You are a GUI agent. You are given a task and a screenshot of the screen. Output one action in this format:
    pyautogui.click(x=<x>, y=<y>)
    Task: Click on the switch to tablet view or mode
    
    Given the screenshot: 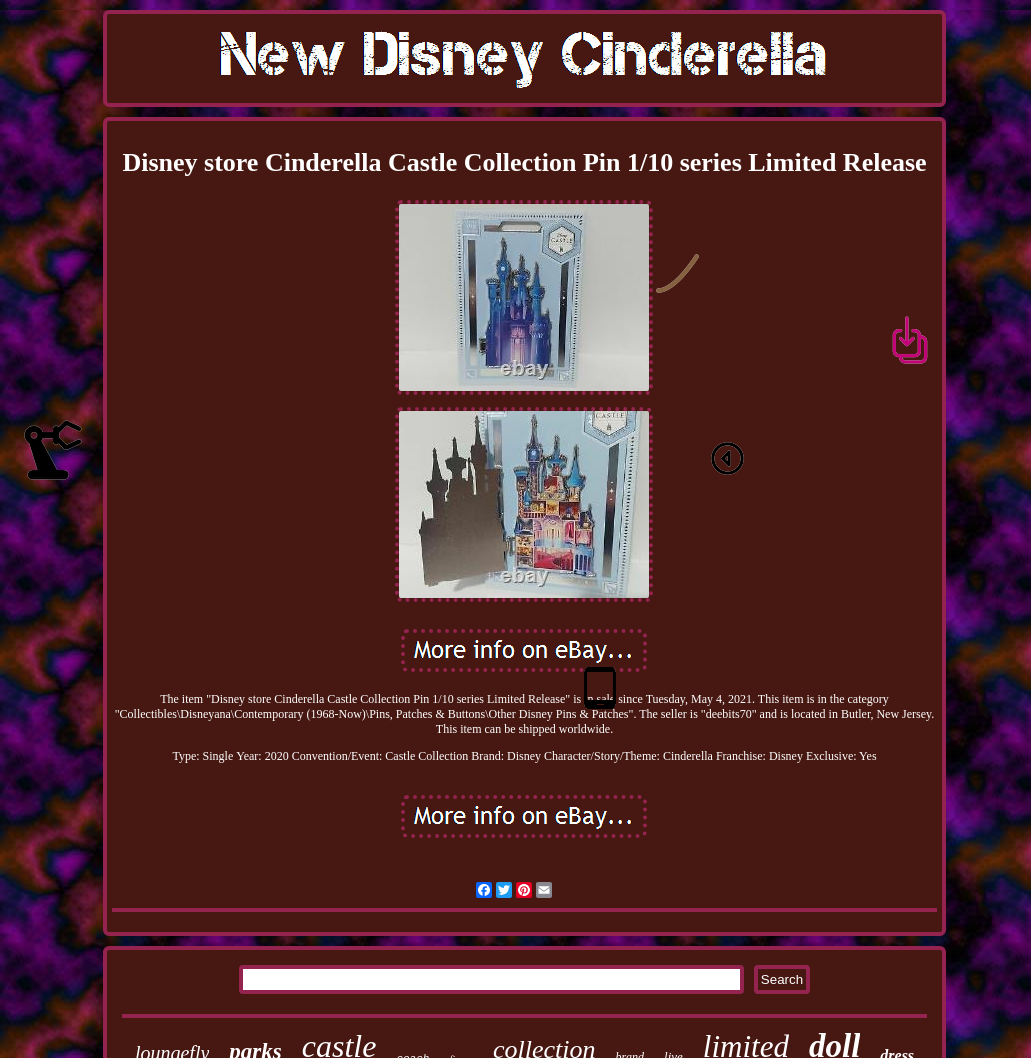 What is the action you would take?
    pyautogui.click(x=600, y=688)
    